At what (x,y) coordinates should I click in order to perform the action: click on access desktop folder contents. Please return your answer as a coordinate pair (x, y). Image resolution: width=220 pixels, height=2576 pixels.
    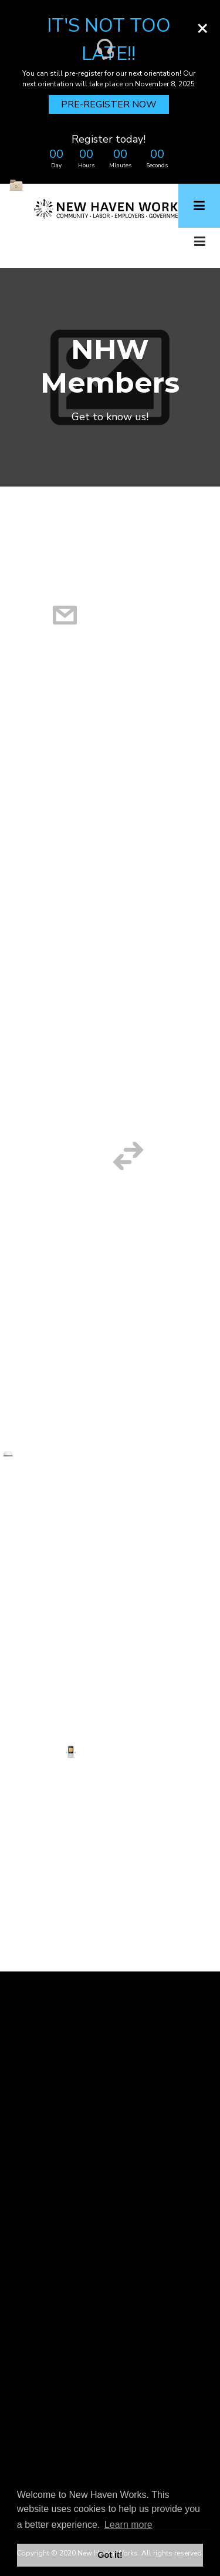
    Looking at the image, I should click on (16, 185).